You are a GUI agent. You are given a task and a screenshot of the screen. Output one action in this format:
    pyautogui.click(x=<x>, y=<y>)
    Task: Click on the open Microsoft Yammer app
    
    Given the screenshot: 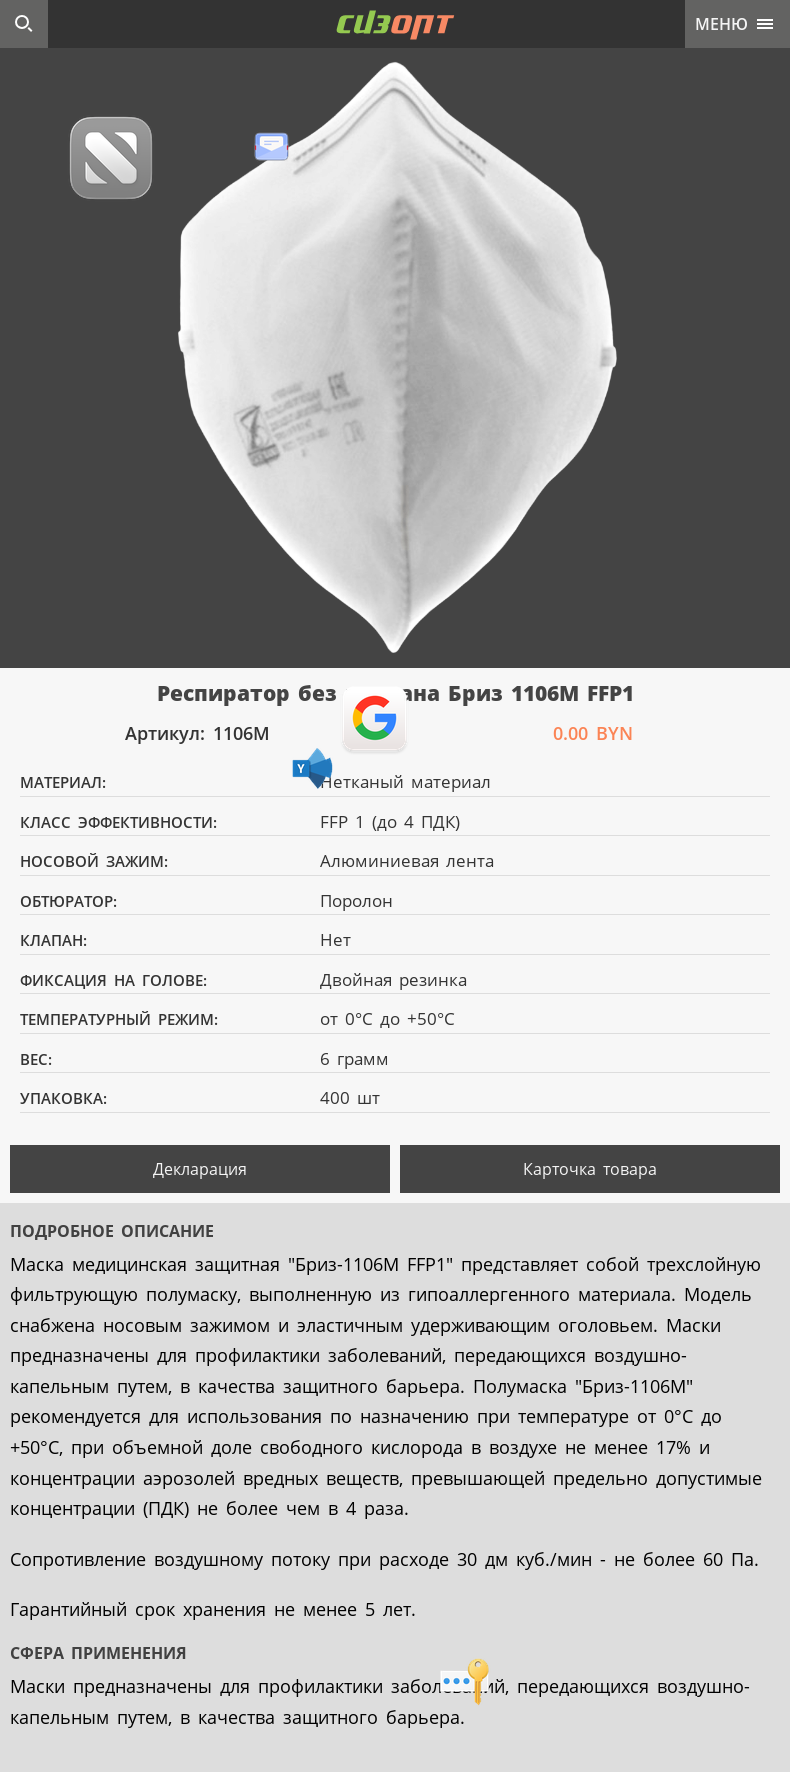 What is the action you would take?
    pyautogui.click(x=312, y=768)
    